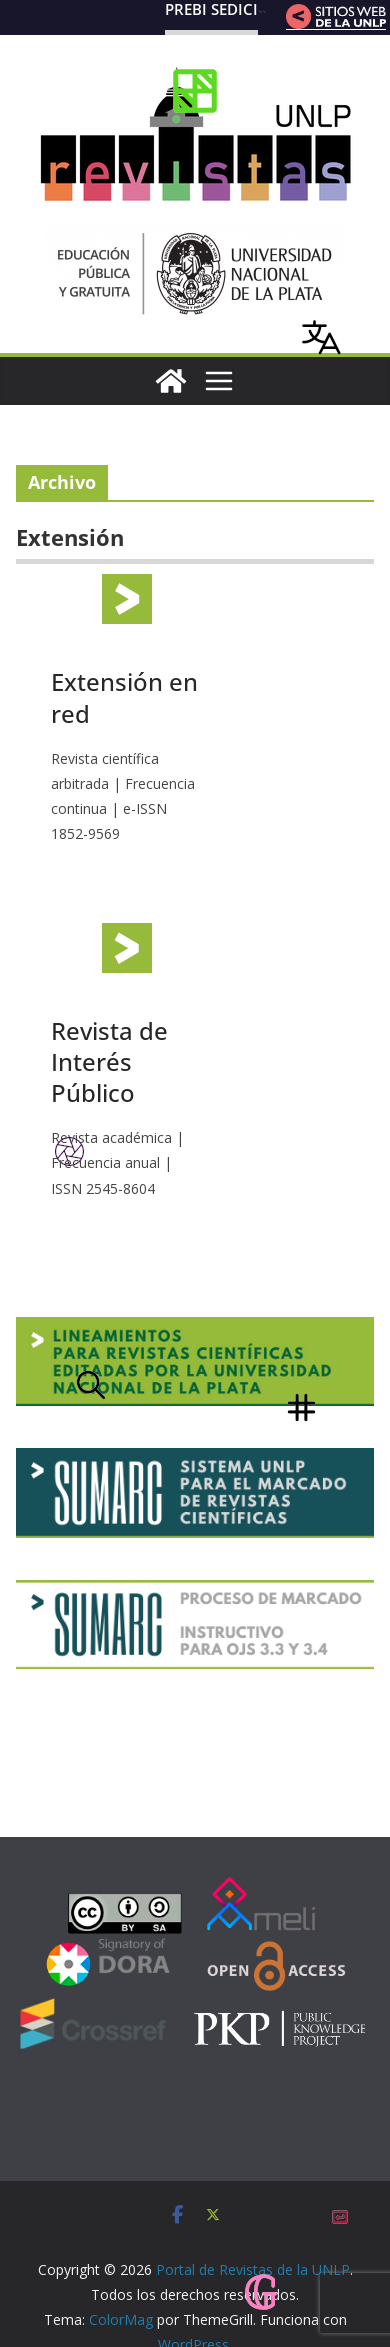 Image resolution: width=390 pixels, height=2347 pixels. I want to click on adjust camera aperture settings, so click(69, 1151).